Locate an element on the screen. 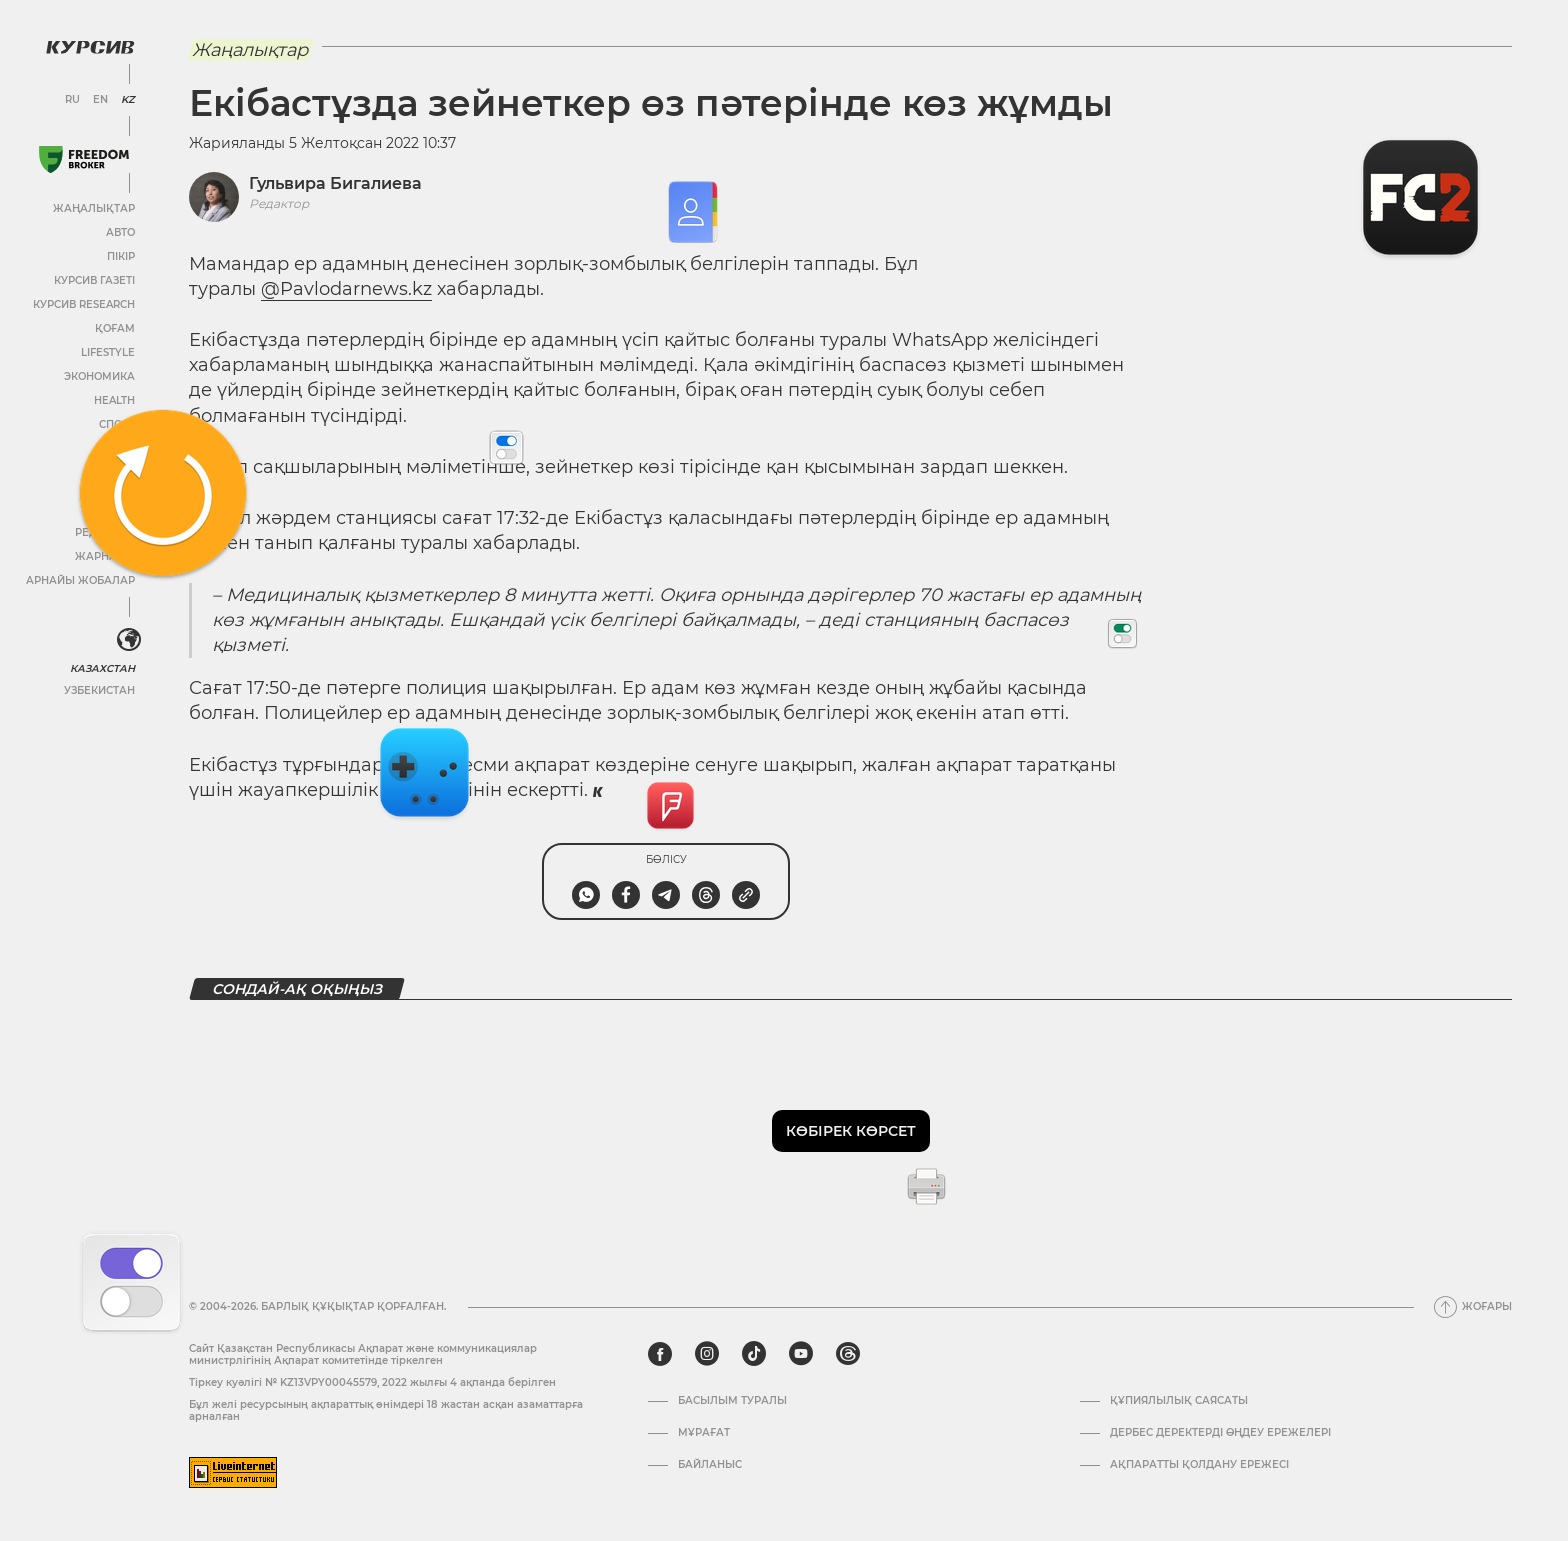  access system settings and preferences is located at coordinates (1122, 633).